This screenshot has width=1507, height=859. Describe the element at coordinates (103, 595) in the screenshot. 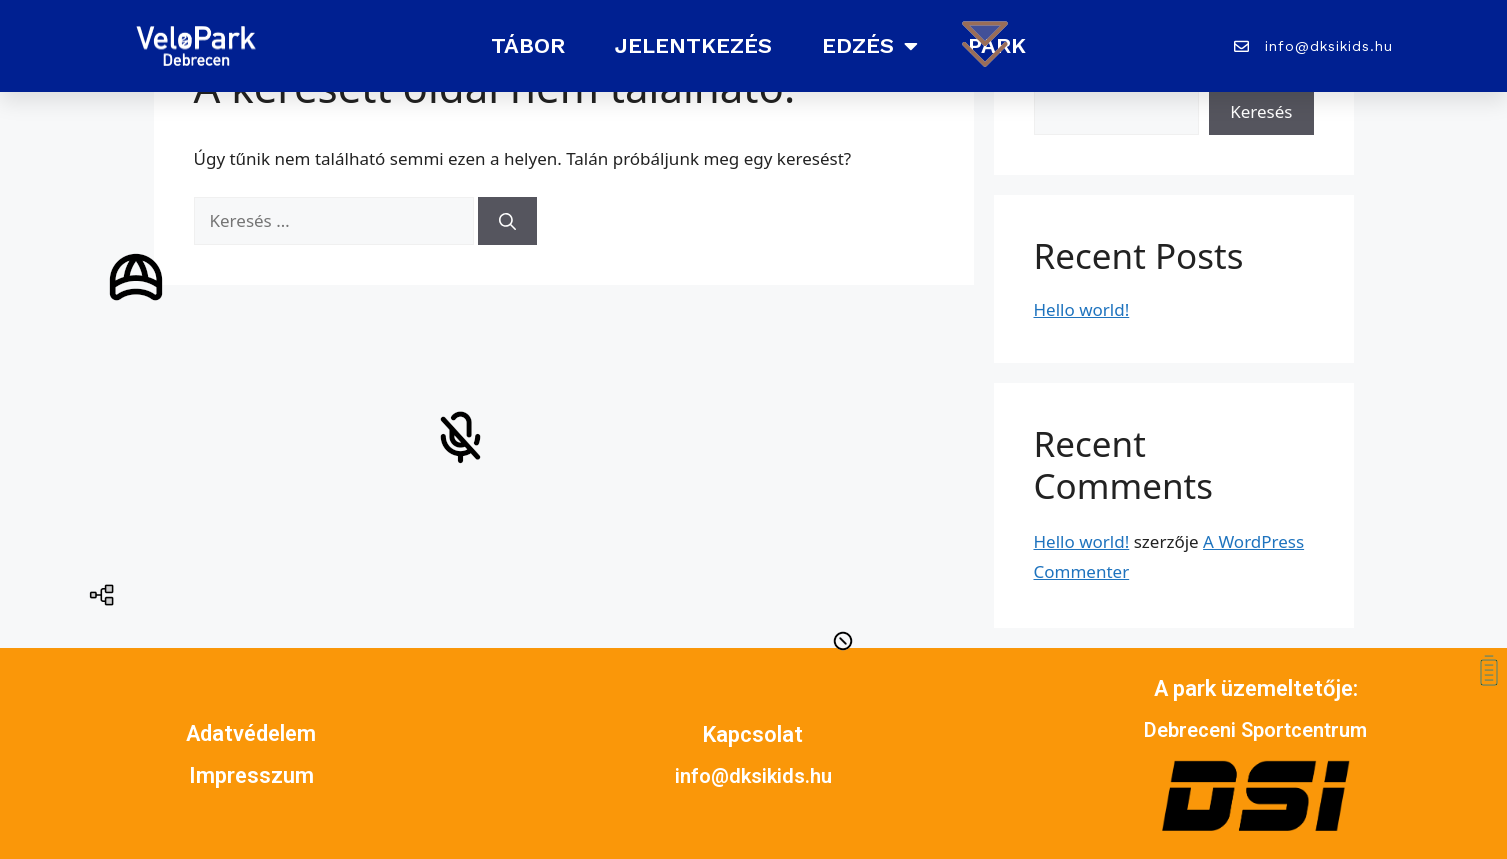

I see `view hierarchical structure or organization` at that location.